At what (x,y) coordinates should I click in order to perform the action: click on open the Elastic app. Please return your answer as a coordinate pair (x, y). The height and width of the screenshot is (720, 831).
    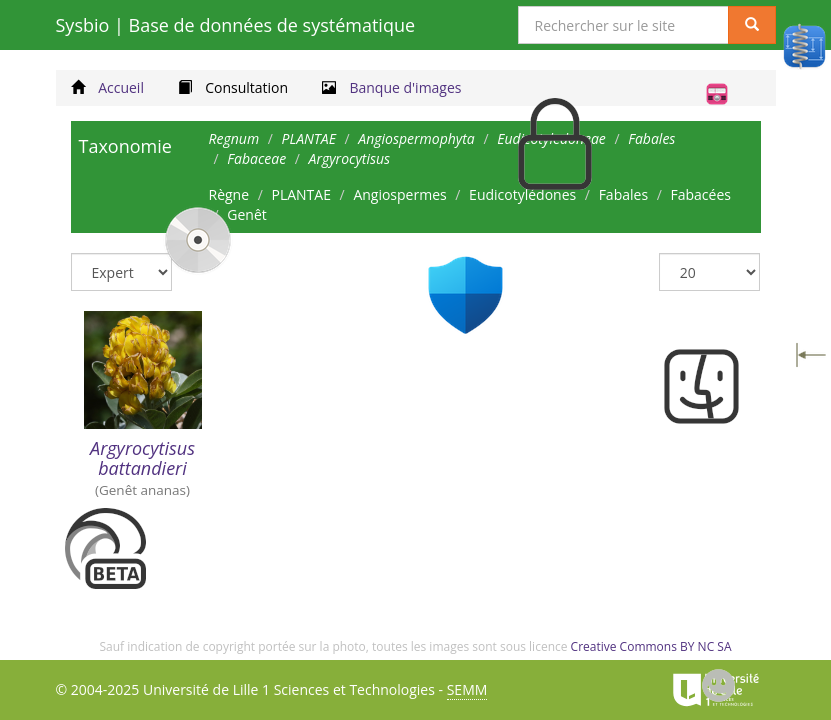
    Looking at the image, I should click on (804, 46).